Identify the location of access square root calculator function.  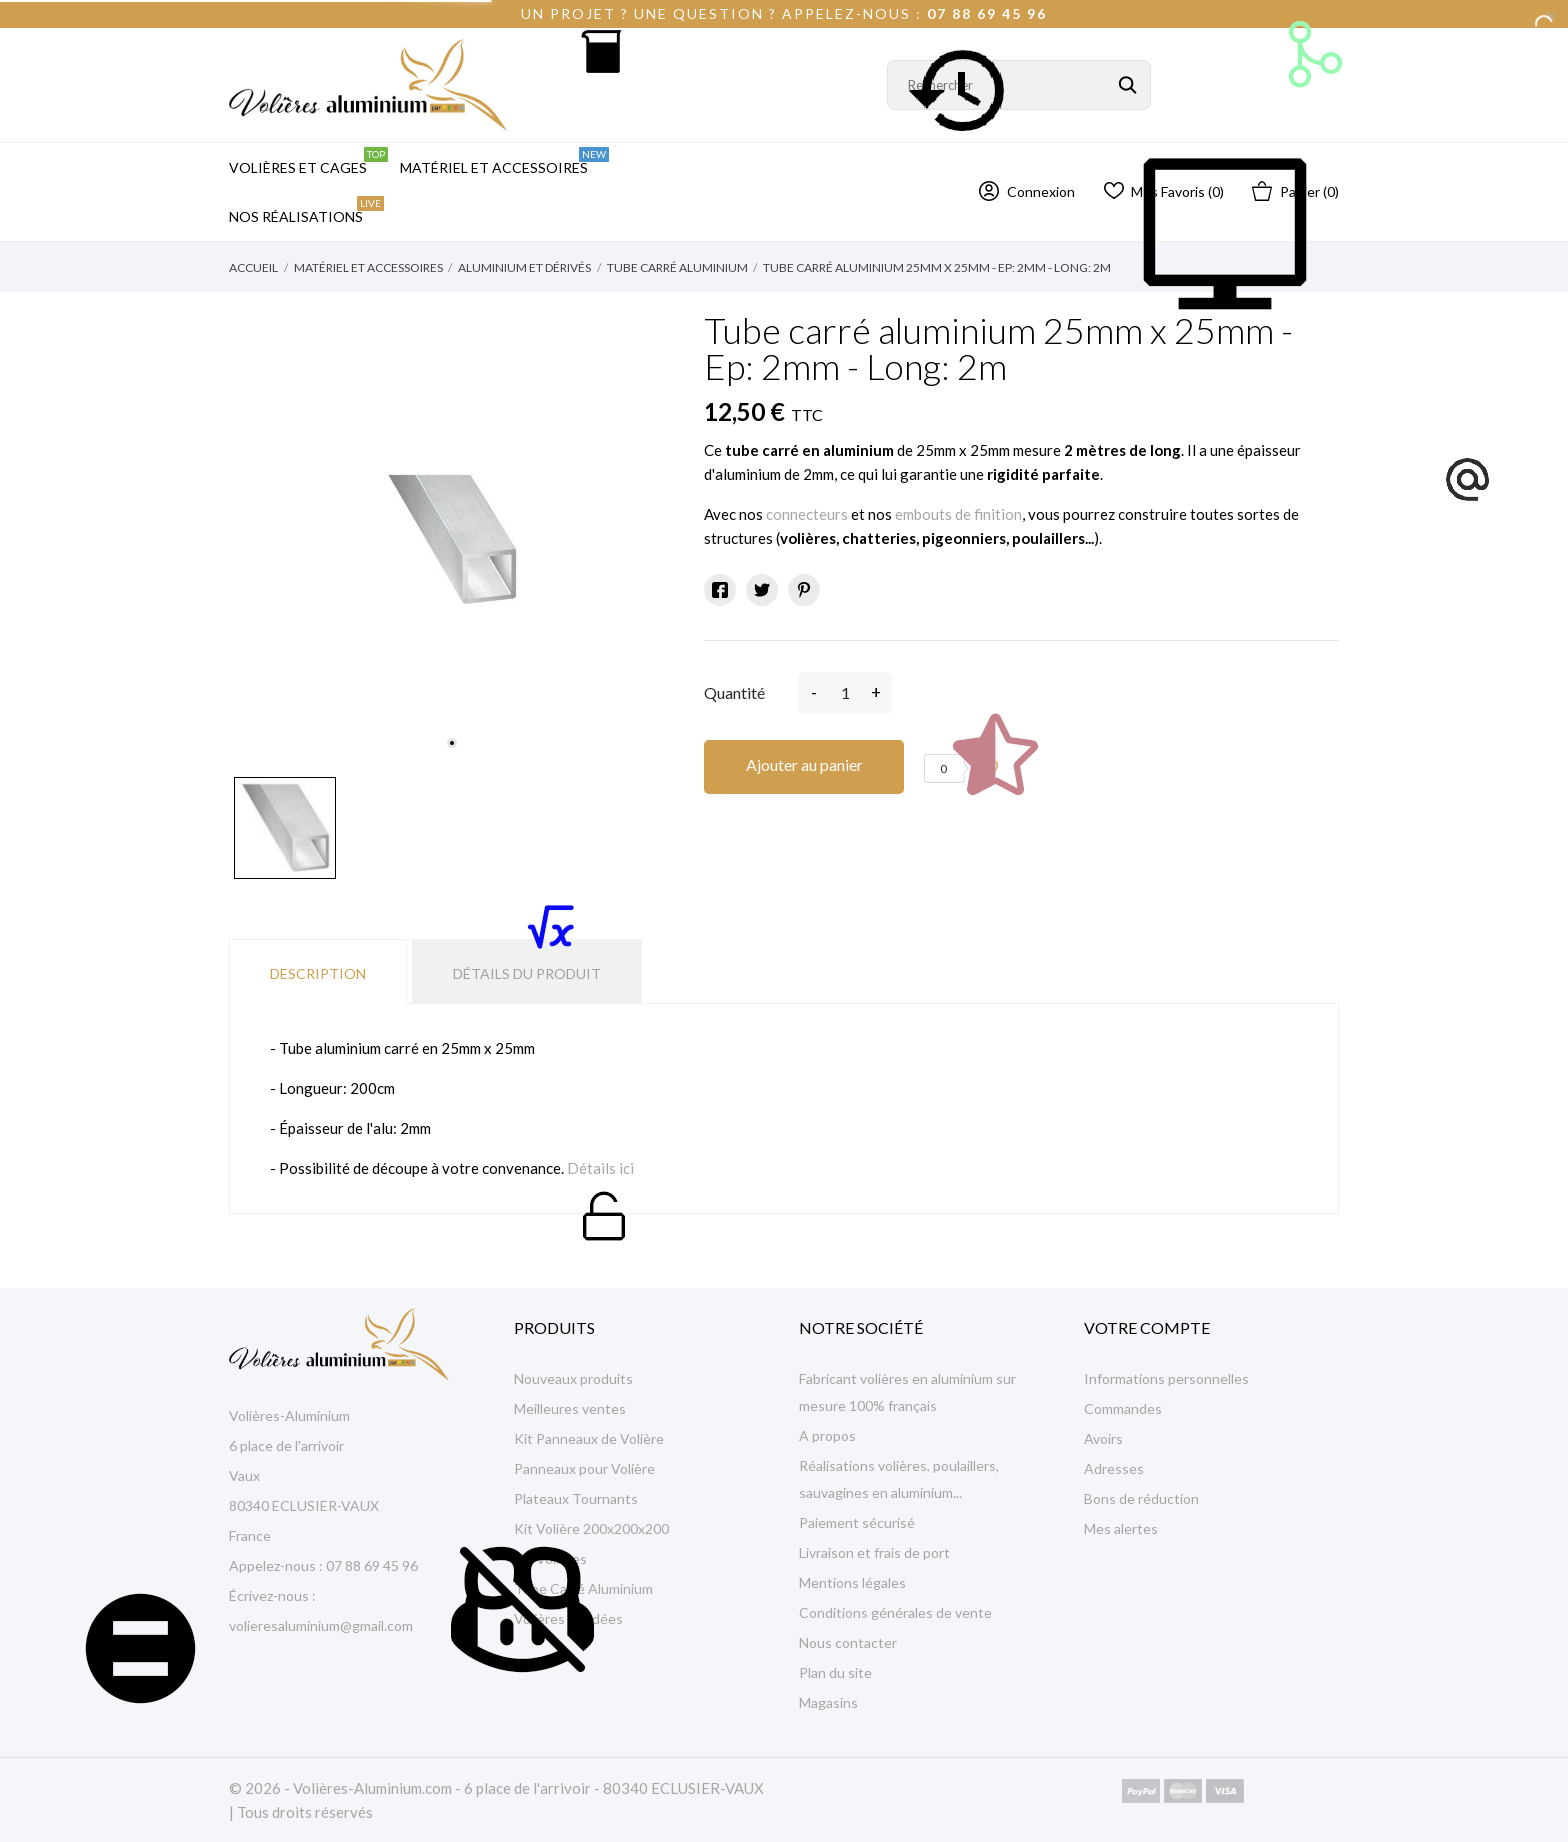
(552, 927).